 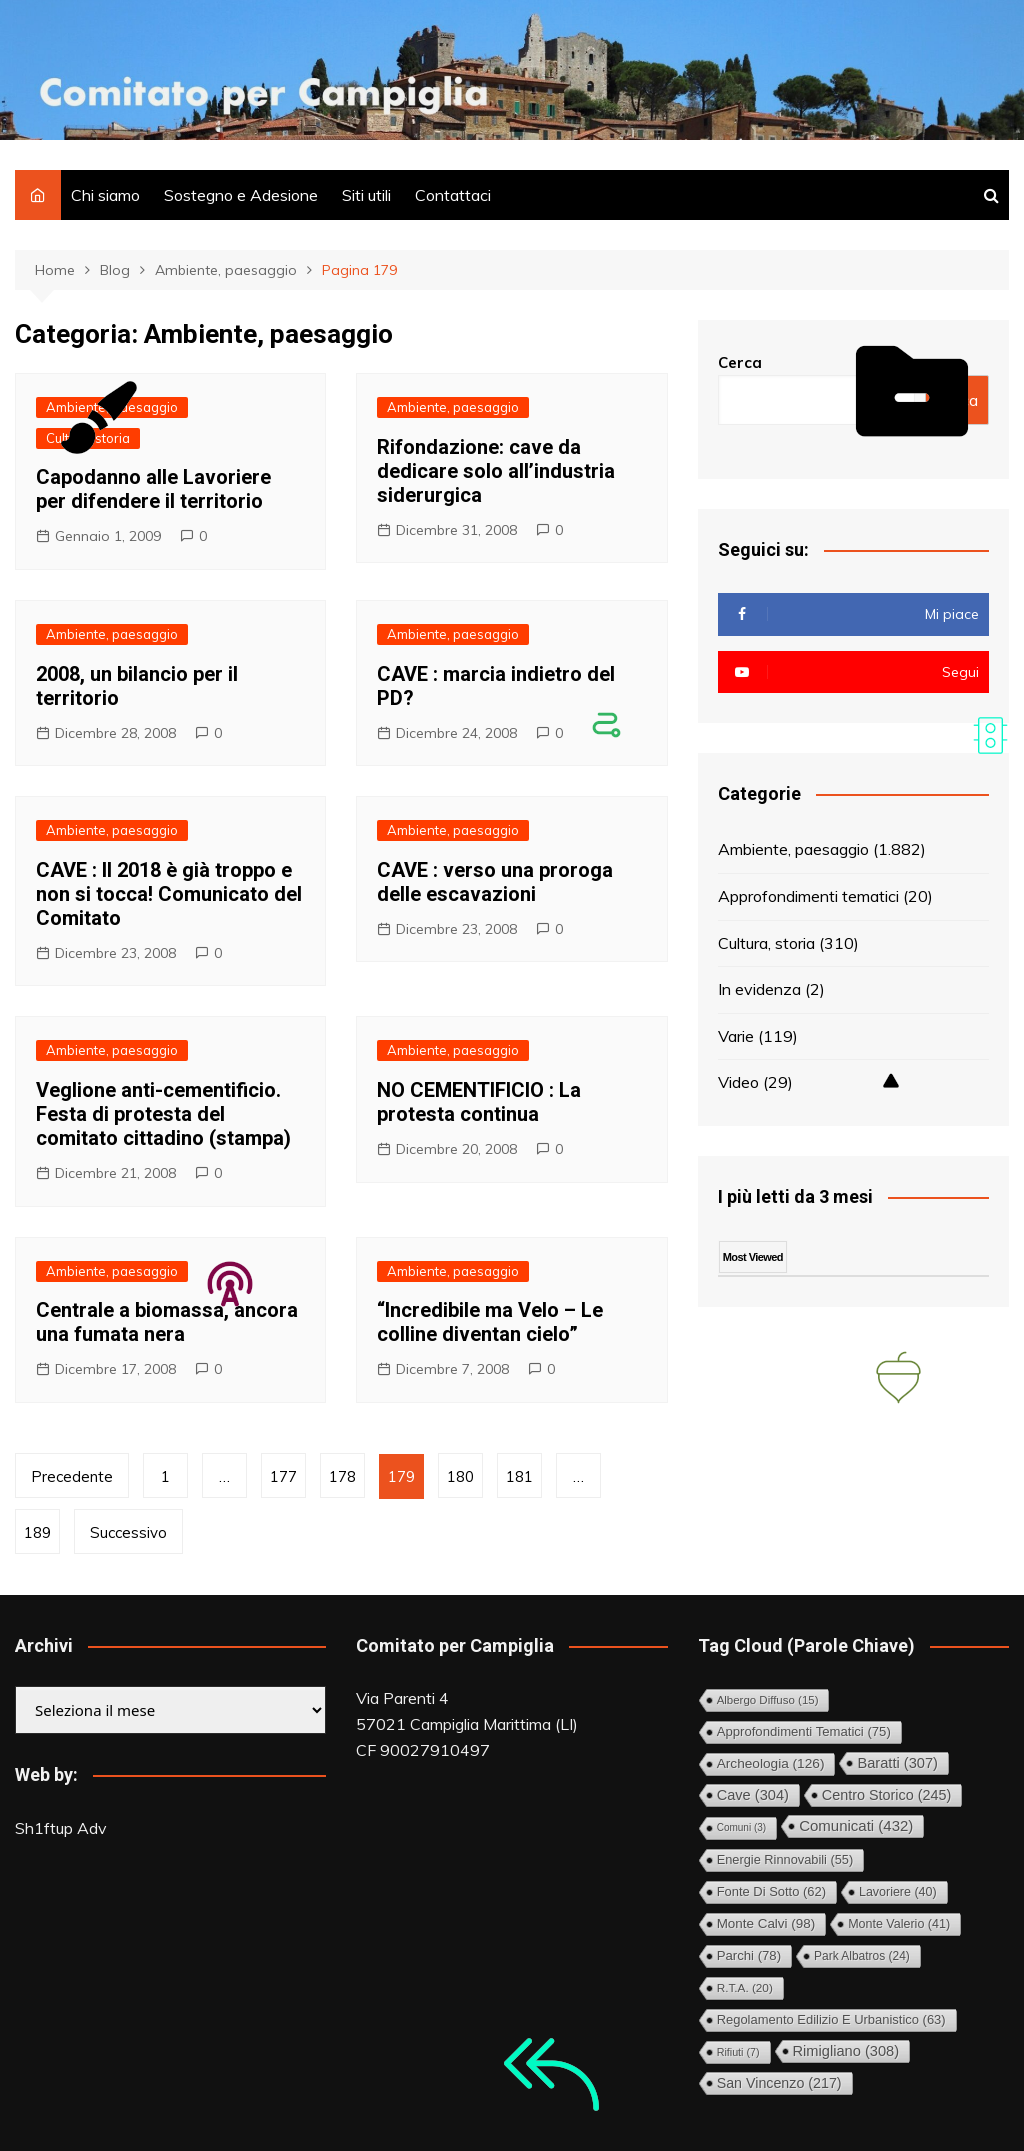 I want to click on access drawing or painting tools, so click(x=100, y=417).